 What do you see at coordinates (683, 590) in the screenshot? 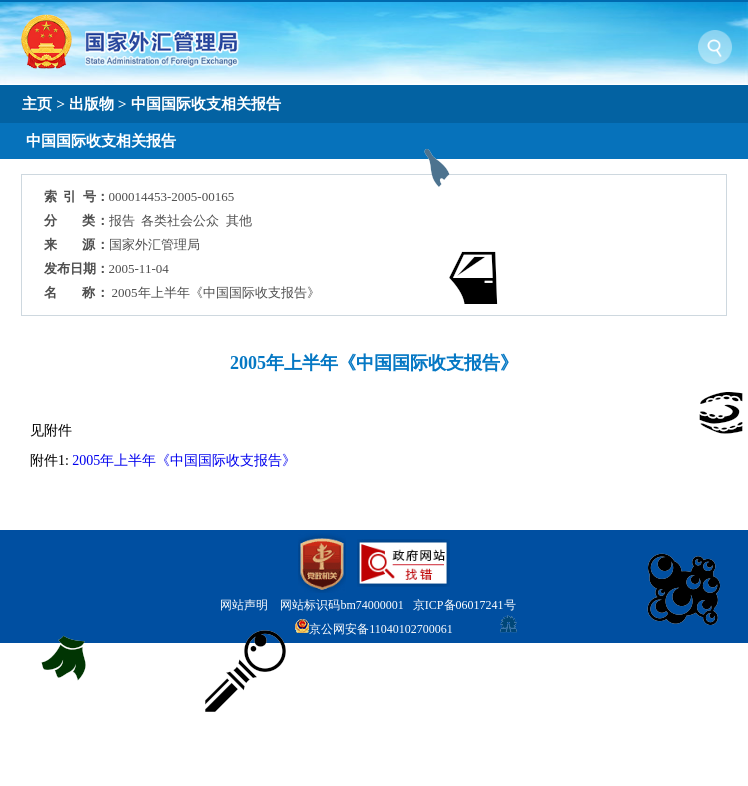
I see `indicates foam or bubbles effect in game` at bounding box center [683, 590].